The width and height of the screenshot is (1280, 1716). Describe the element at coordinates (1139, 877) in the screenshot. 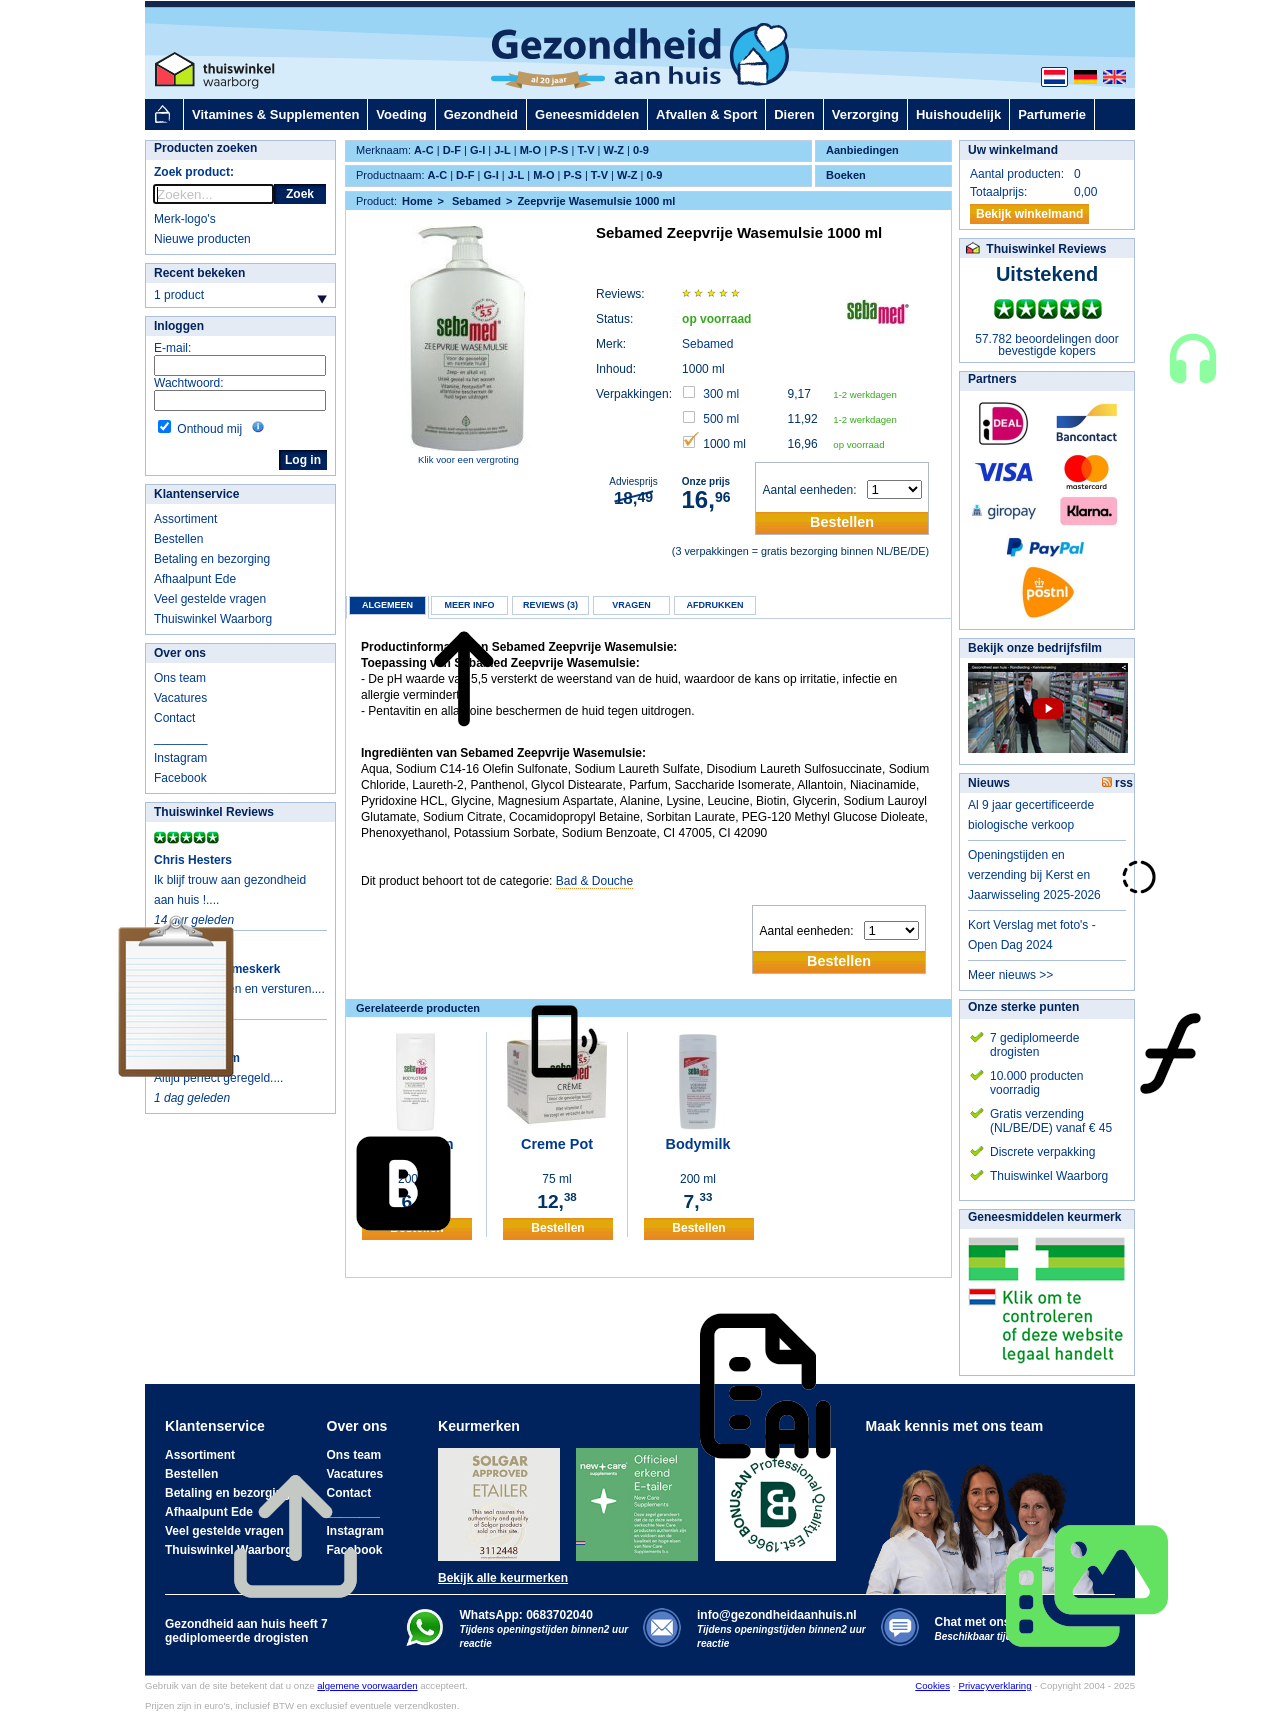

I see `indicates loading or processing in progress` at that location.